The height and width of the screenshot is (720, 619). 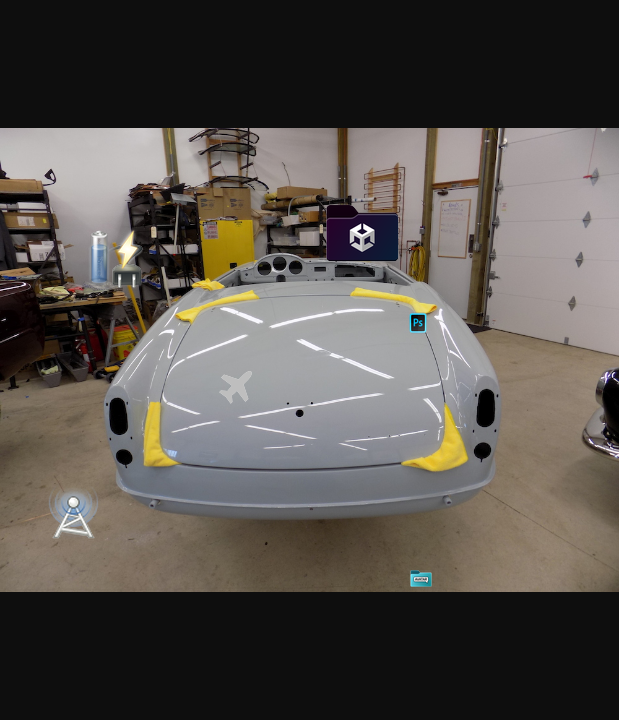 I want to click on indicates airplane mode is enabled, so click(x=235, y=387).